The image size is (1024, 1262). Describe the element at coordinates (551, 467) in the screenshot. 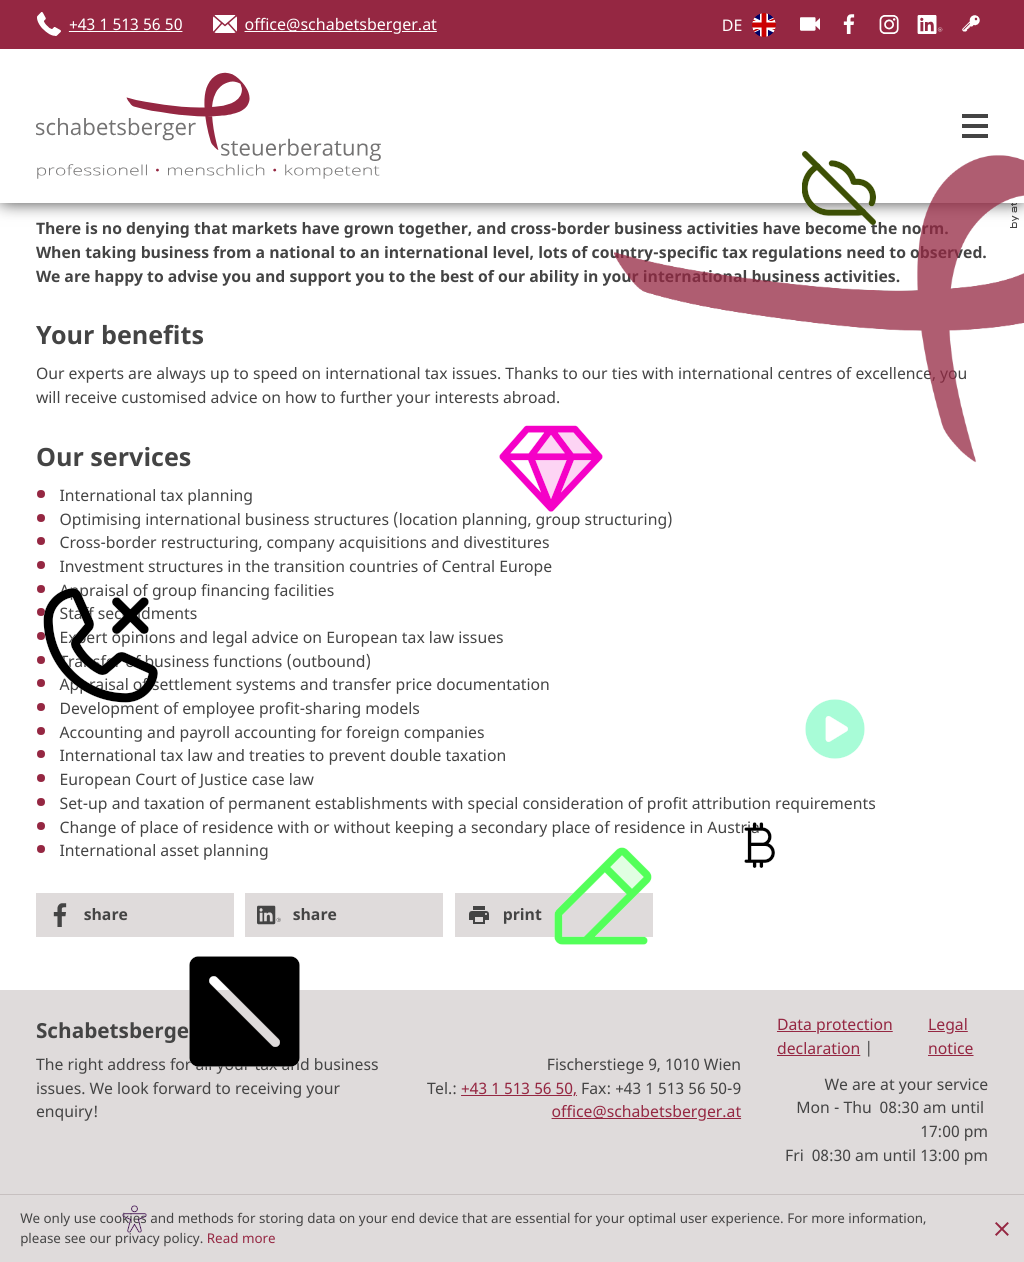

I see `open sketch app` at that location.